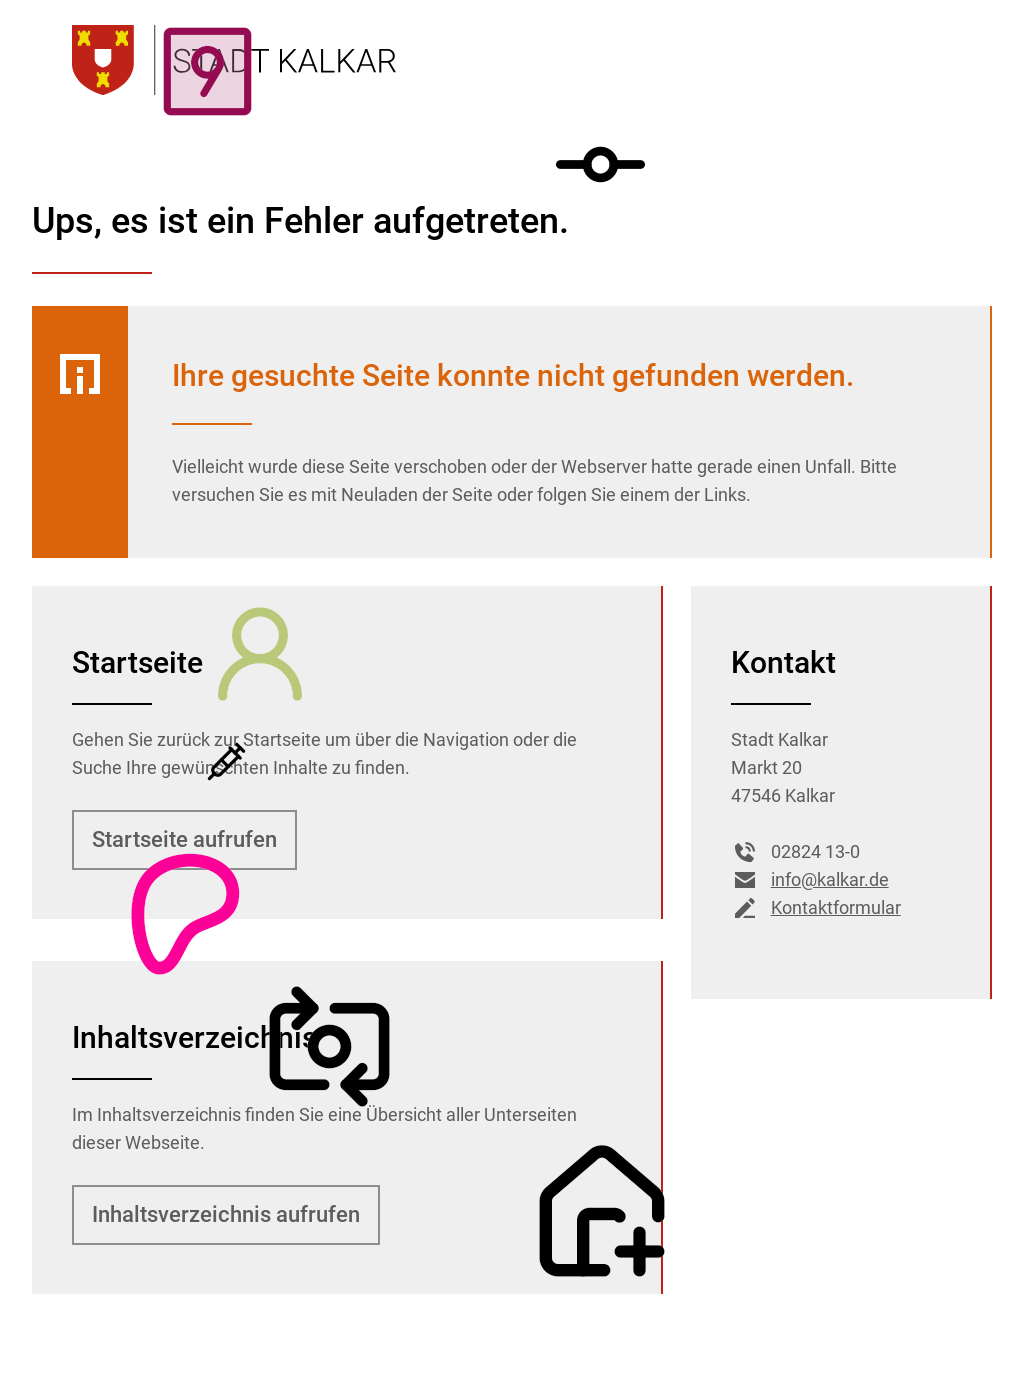 The height and width of the screenshot is (1392, 1024). Describe the element at coordinates (207, 71) in the screenshot. I see `select number nine from a keypad` at that location.